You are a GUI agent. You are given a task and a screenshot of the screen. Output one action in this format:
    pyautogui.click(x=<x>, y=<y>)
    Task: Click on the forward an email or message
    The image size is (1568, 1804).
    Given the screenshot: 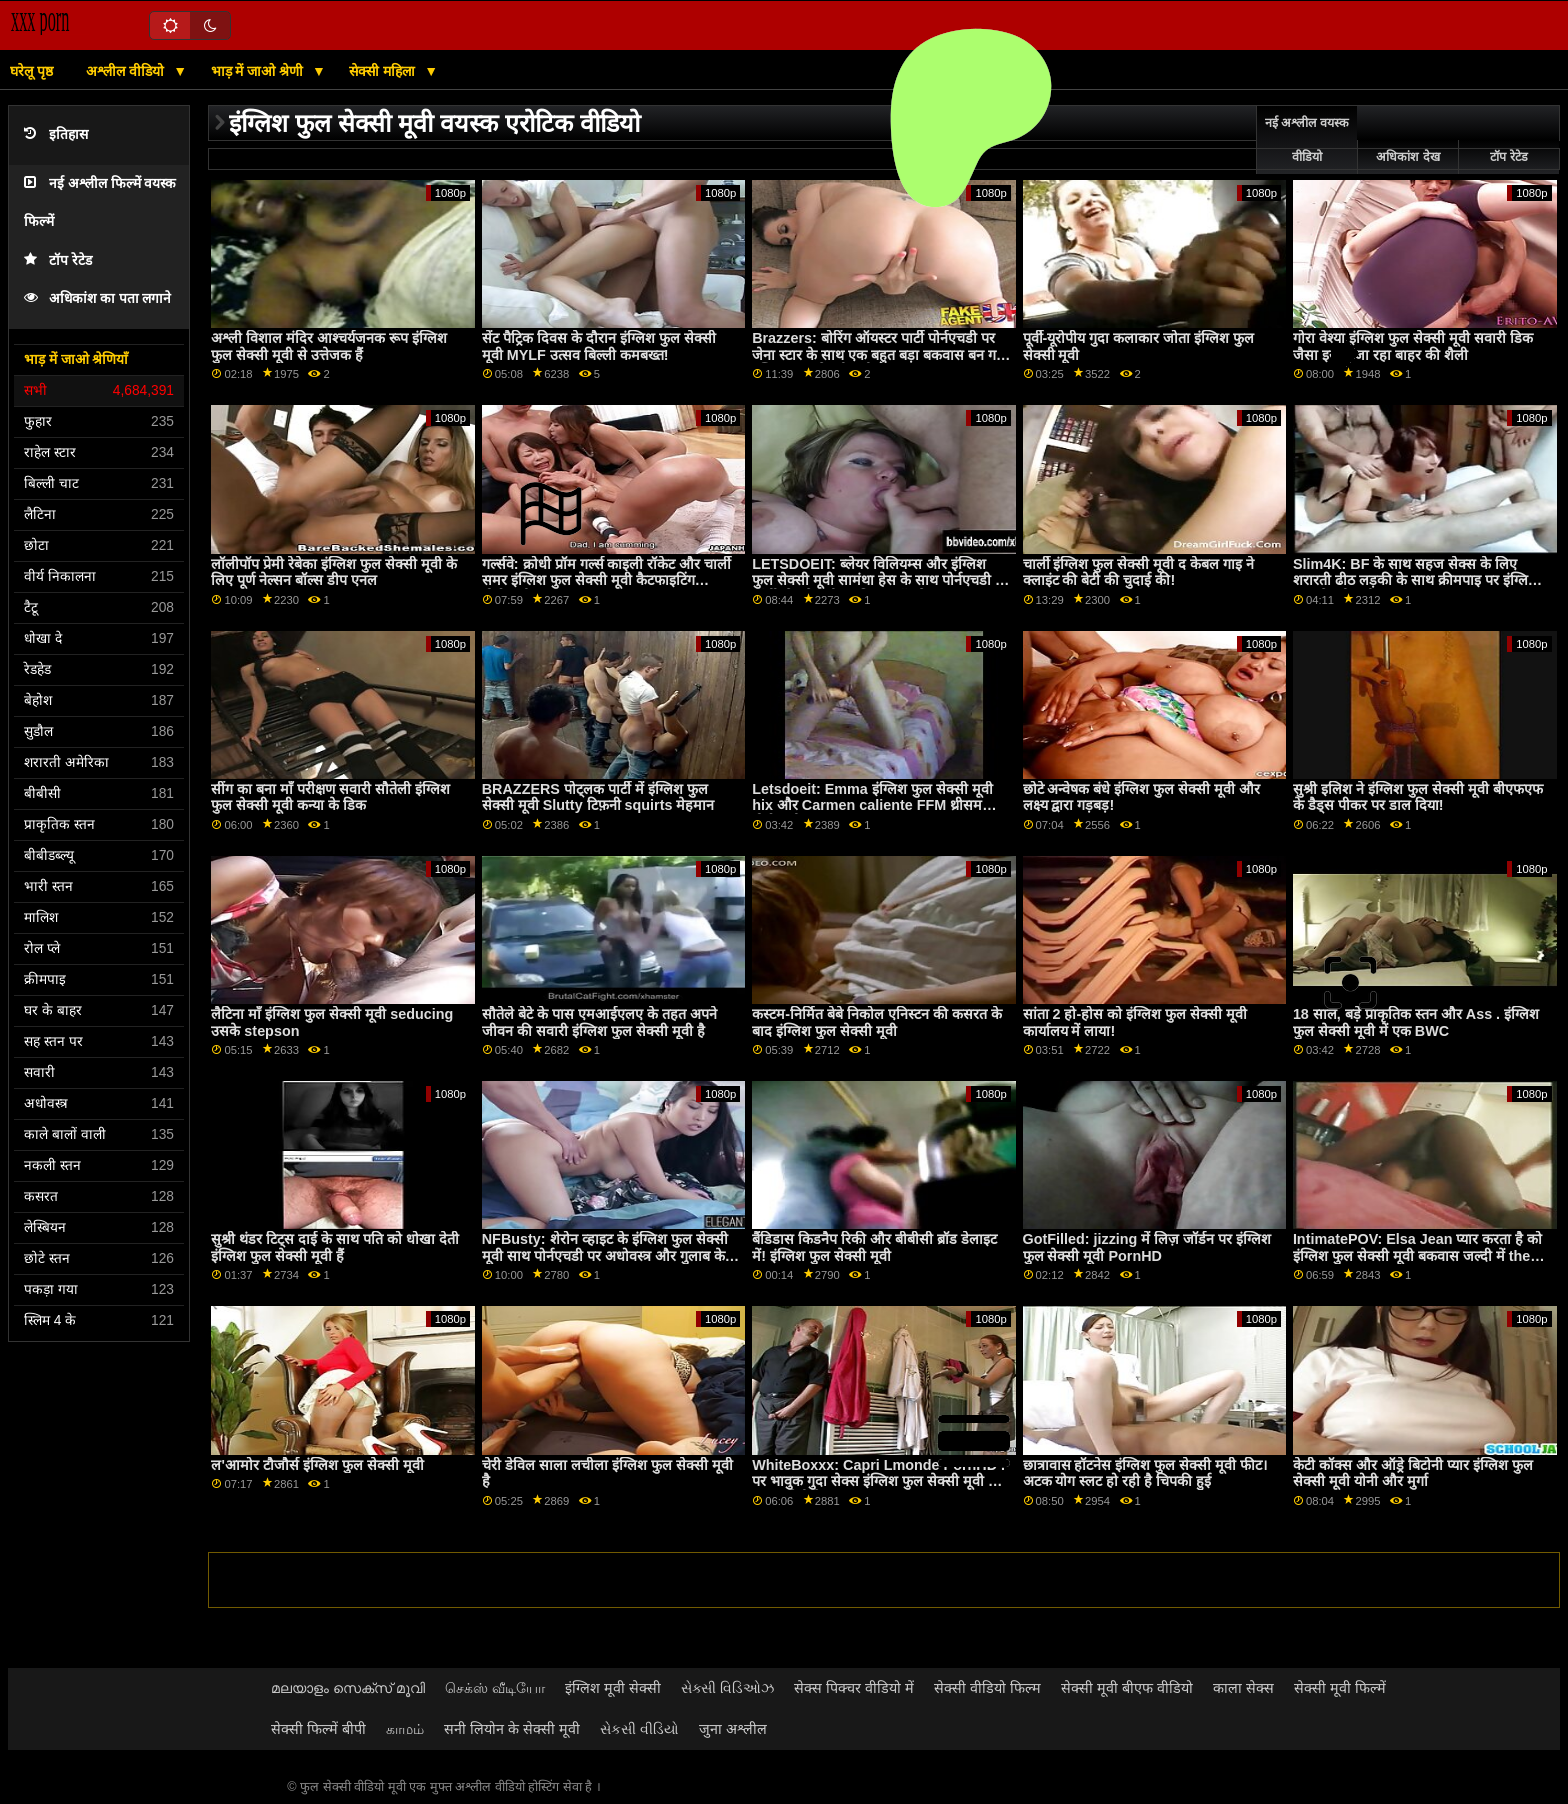 What is the action you would take?
    pyautogui.click(x=1345, y=353)
    